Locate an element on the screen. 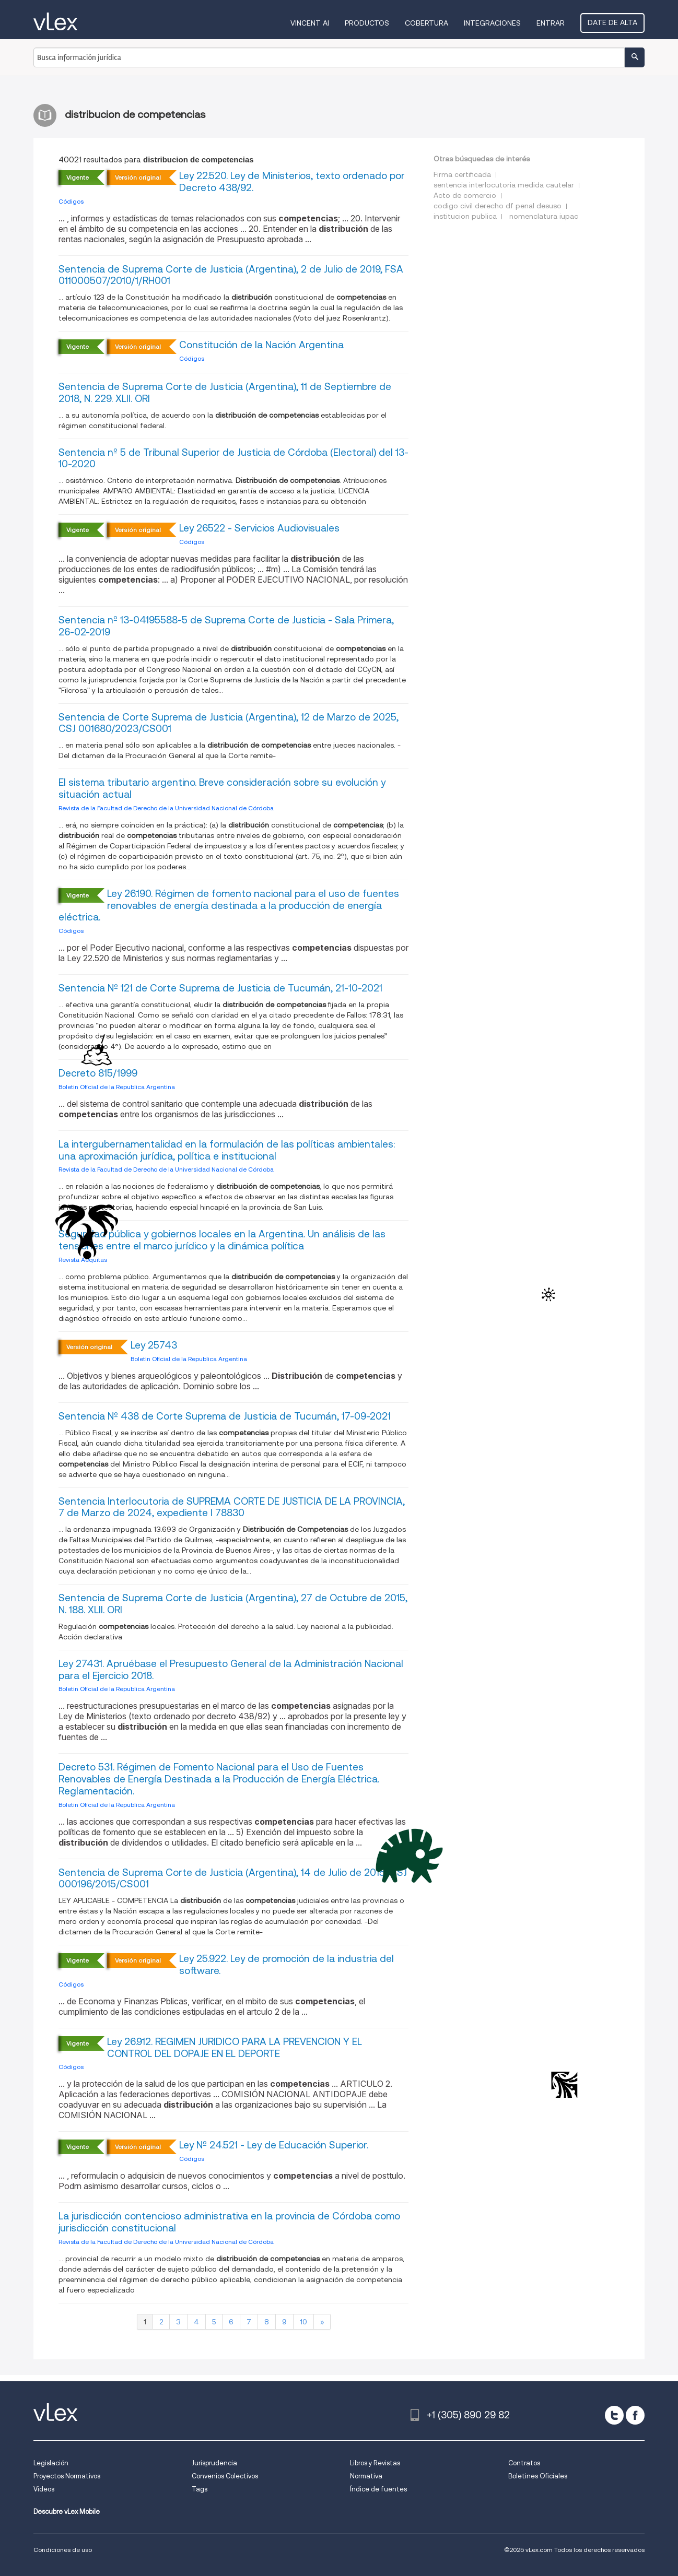 The image size is (678, 2576). activate breath attack or special ability is located at coordinates (564, 2085).